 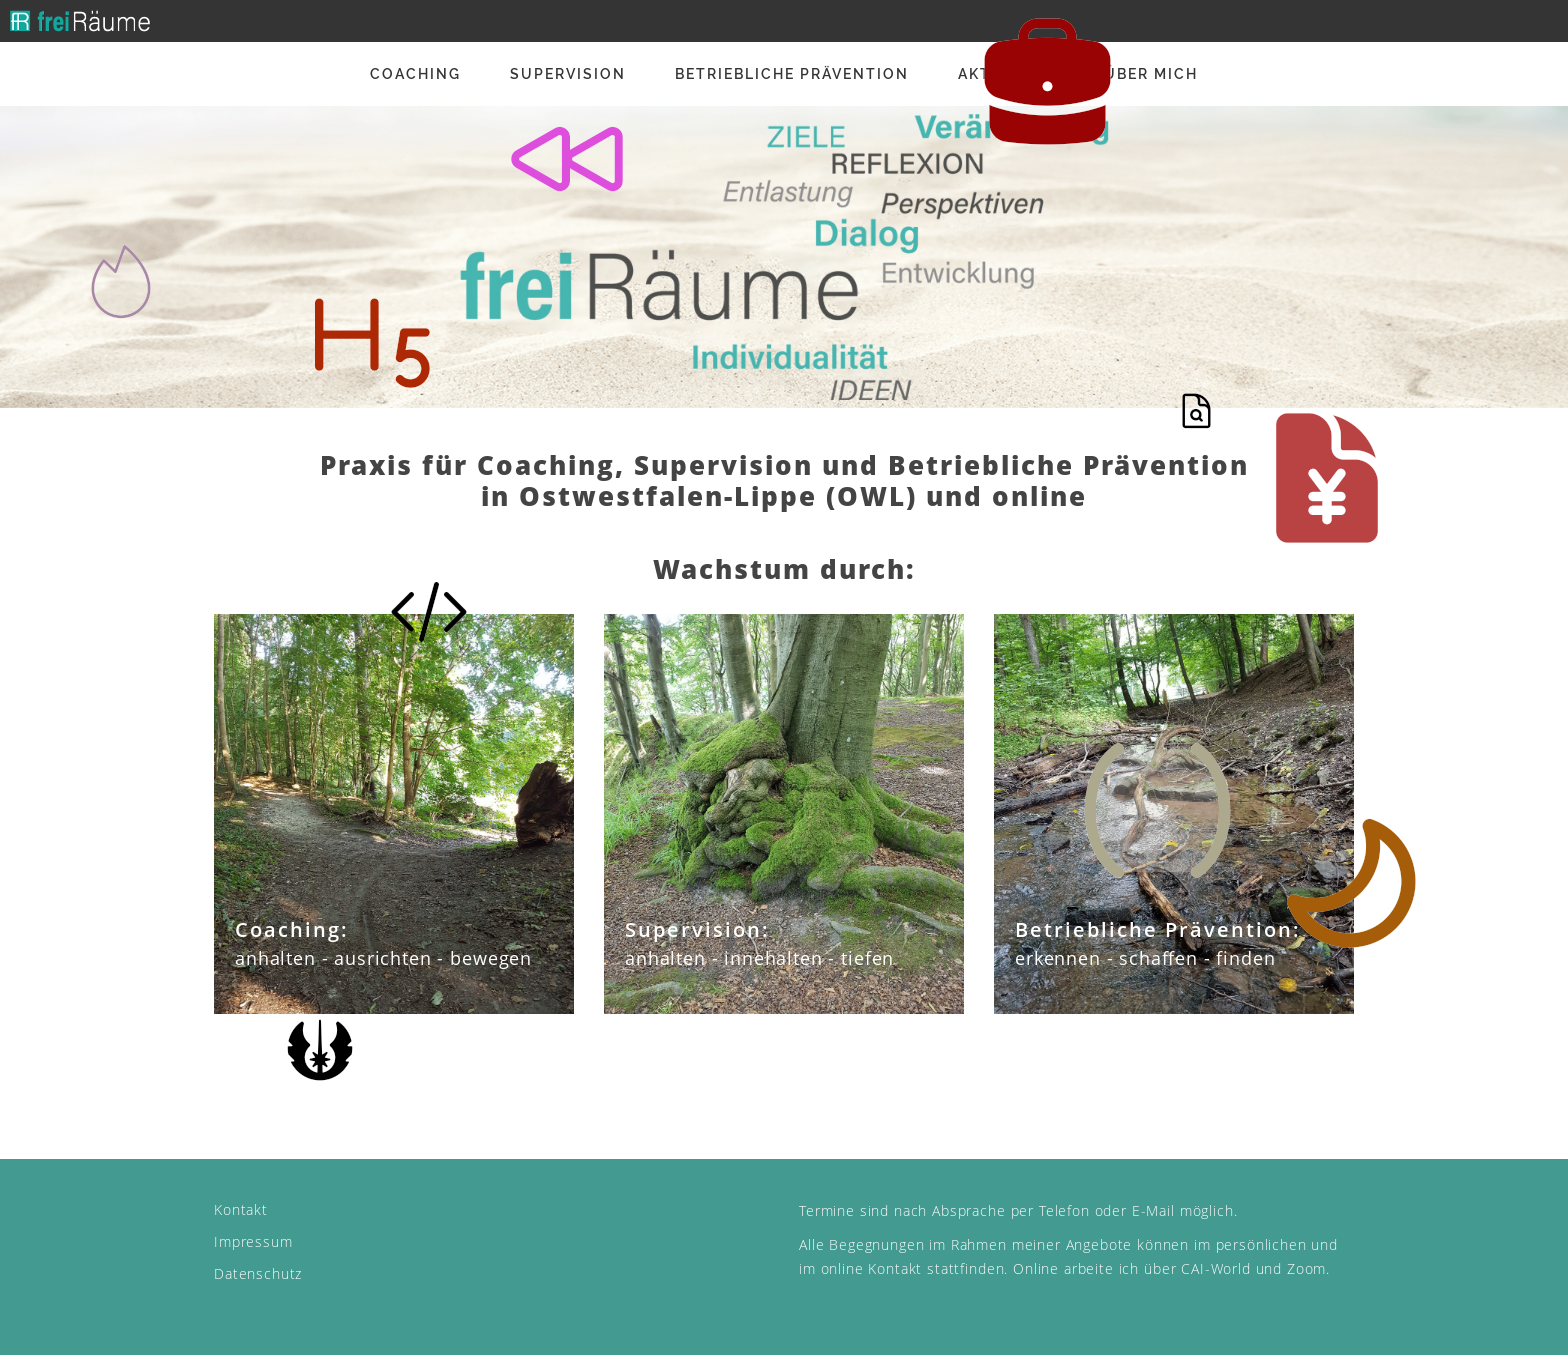 What do you see at coordinates (1047, 81) in the screenshot?
I see `access work or business documents` at bounding box center [1047, 81].